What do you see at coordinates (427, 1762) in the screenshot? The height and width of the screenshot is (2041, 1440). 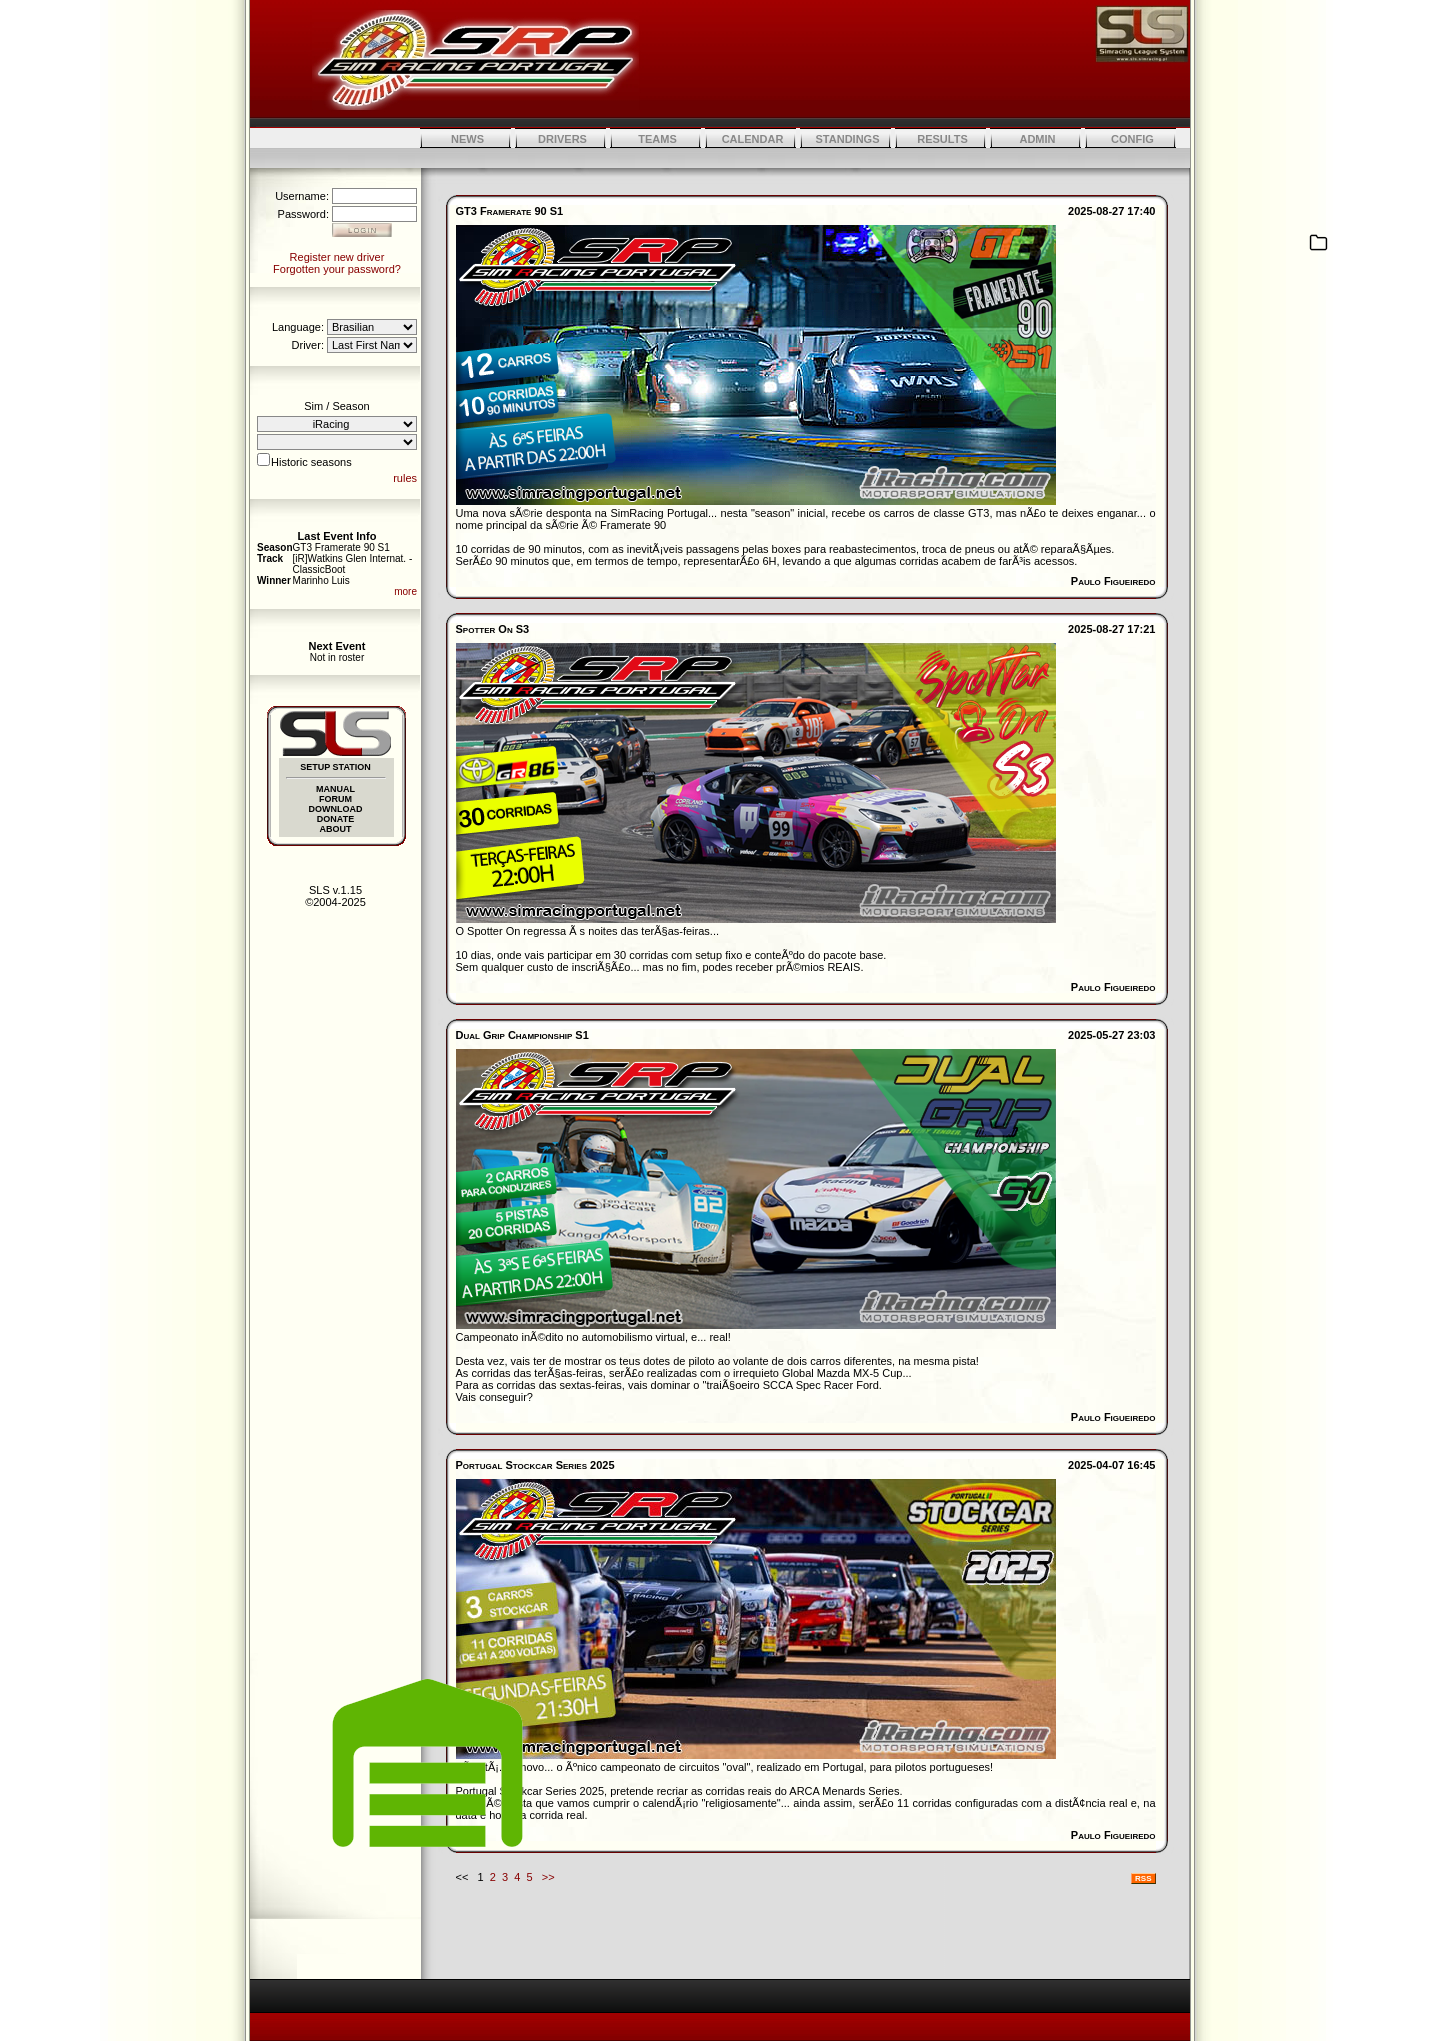 I see `access warehouse or storage inventory` at bounding box center [427, 1762].